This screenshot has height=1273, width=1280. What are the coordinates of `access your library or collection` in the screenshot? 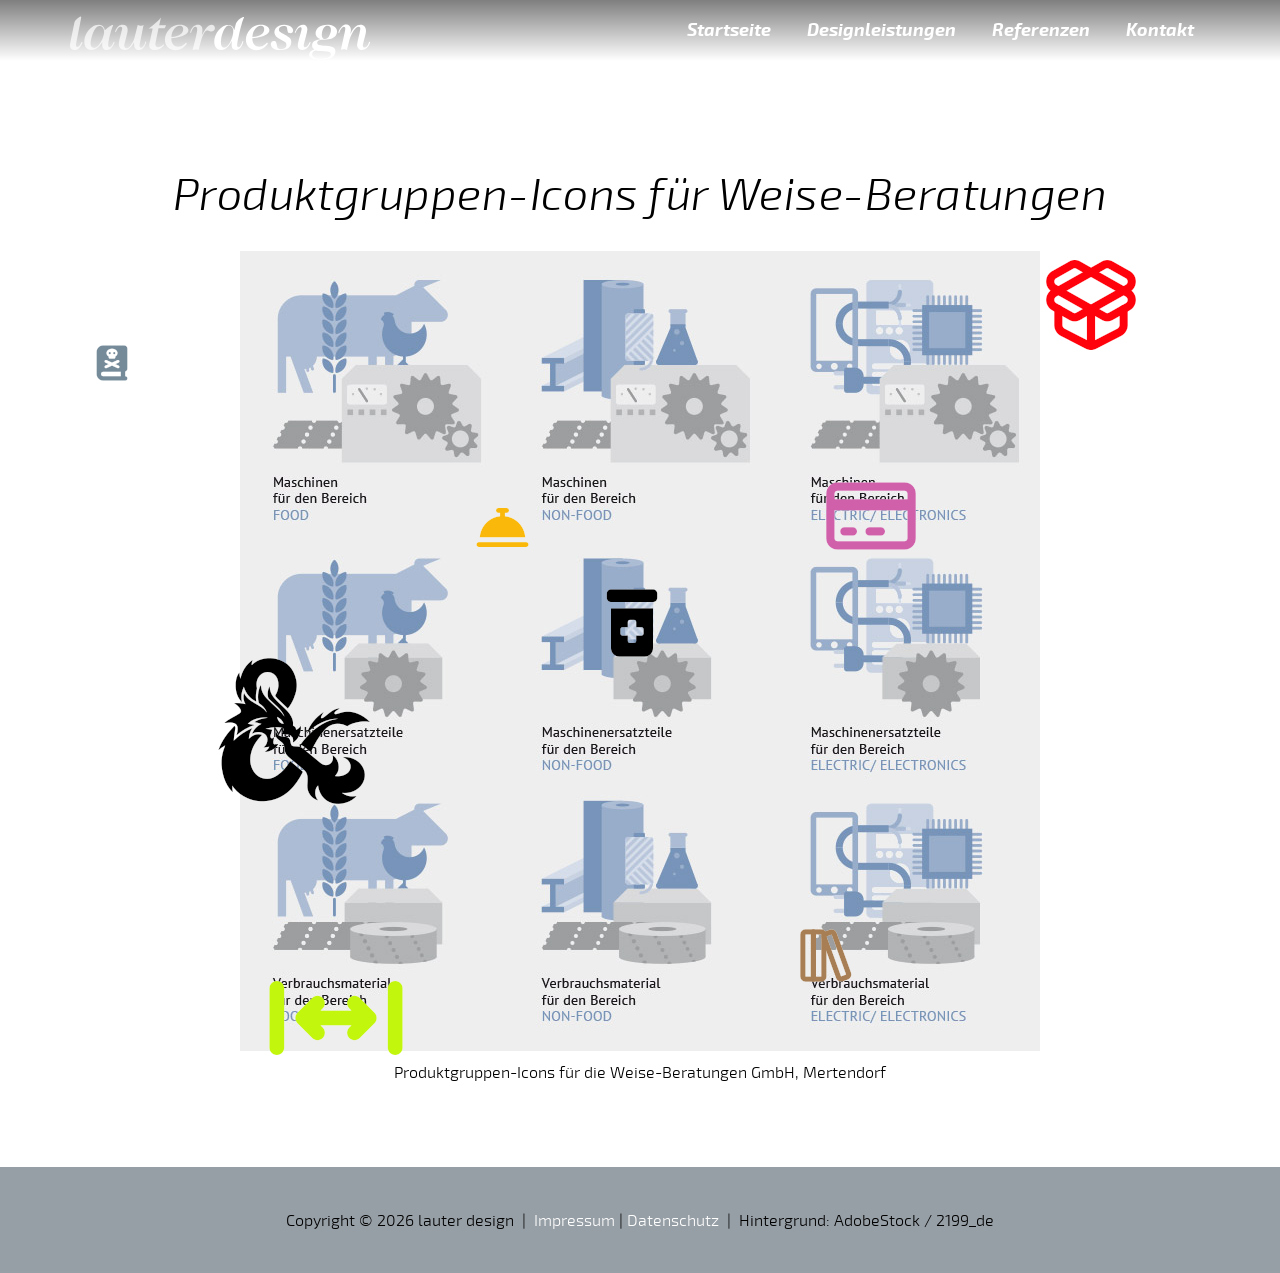 It's located at (826, 955).